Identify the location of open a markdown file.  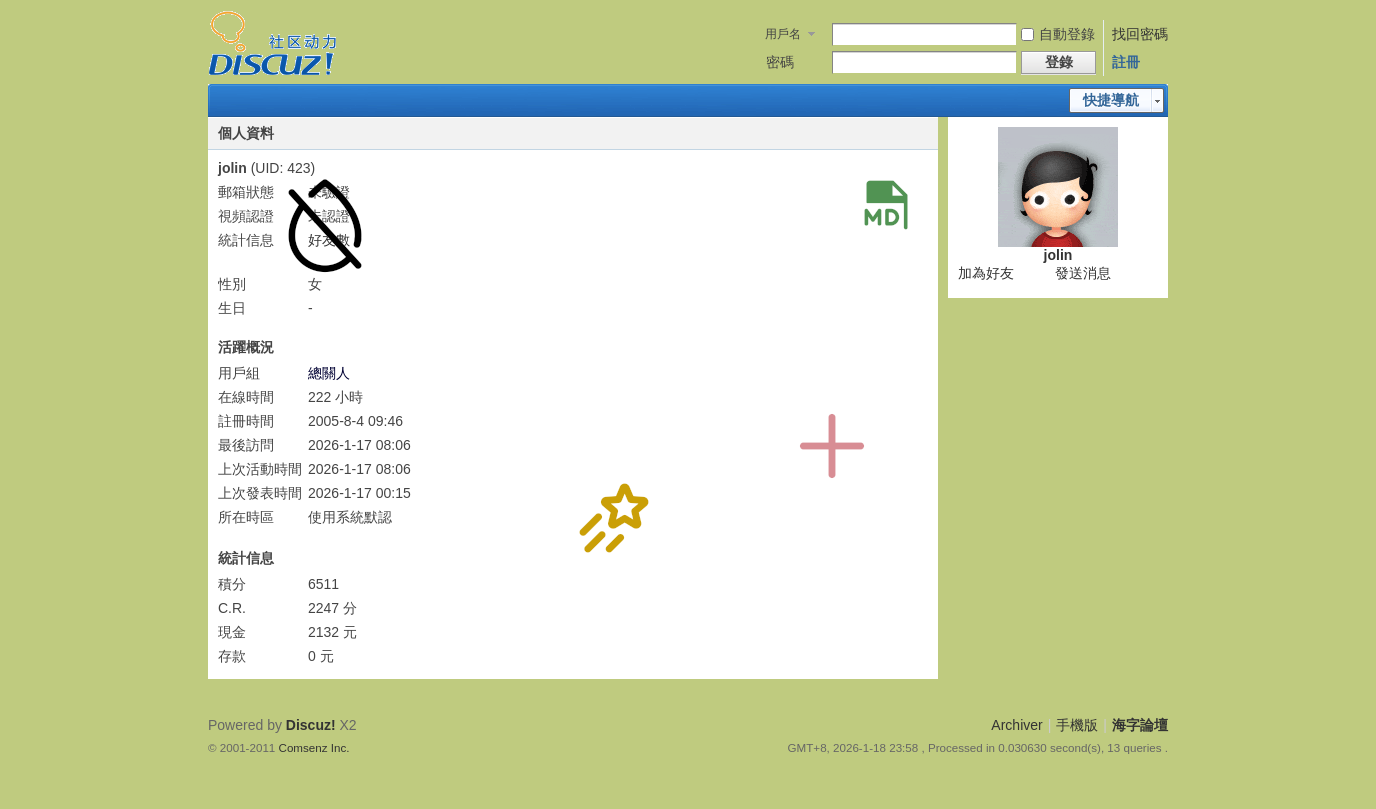
(887, 205).